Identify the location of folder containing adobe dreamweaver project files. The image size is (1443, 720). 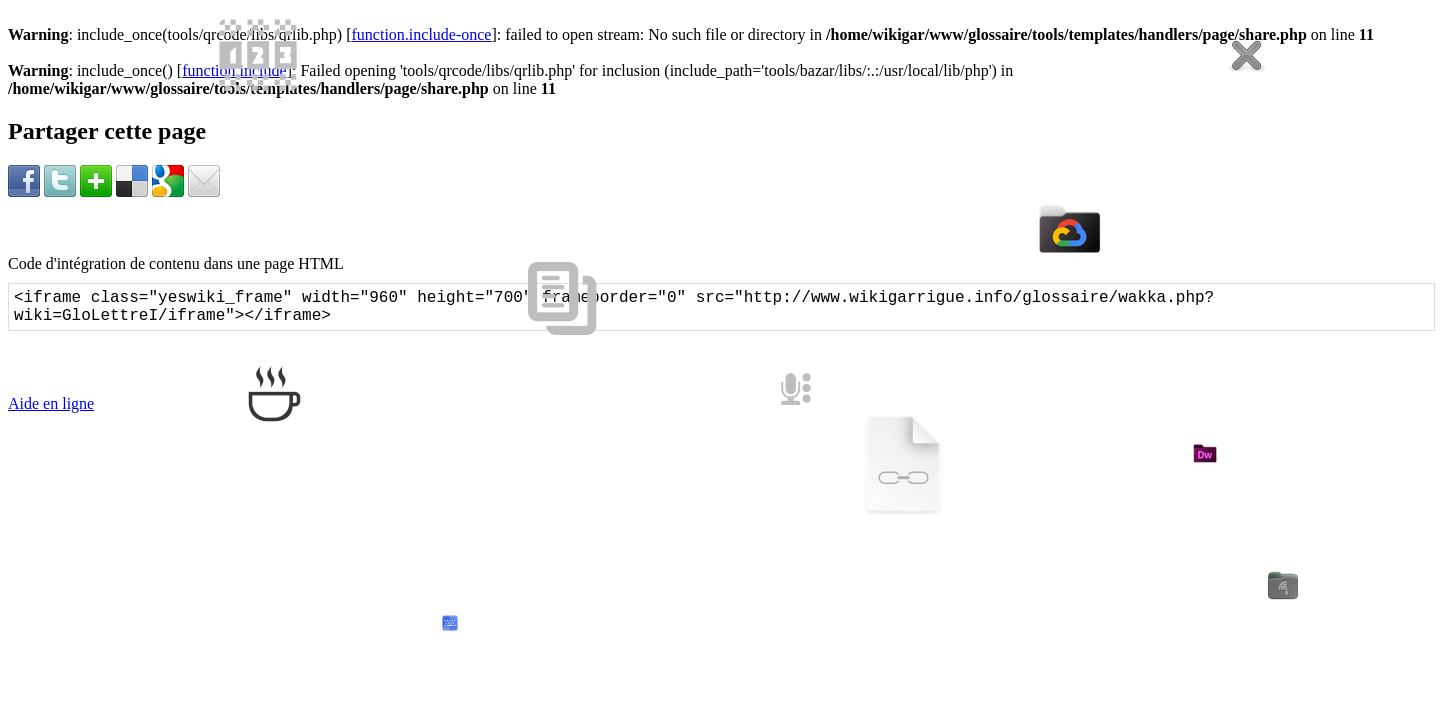
(1205, 454).